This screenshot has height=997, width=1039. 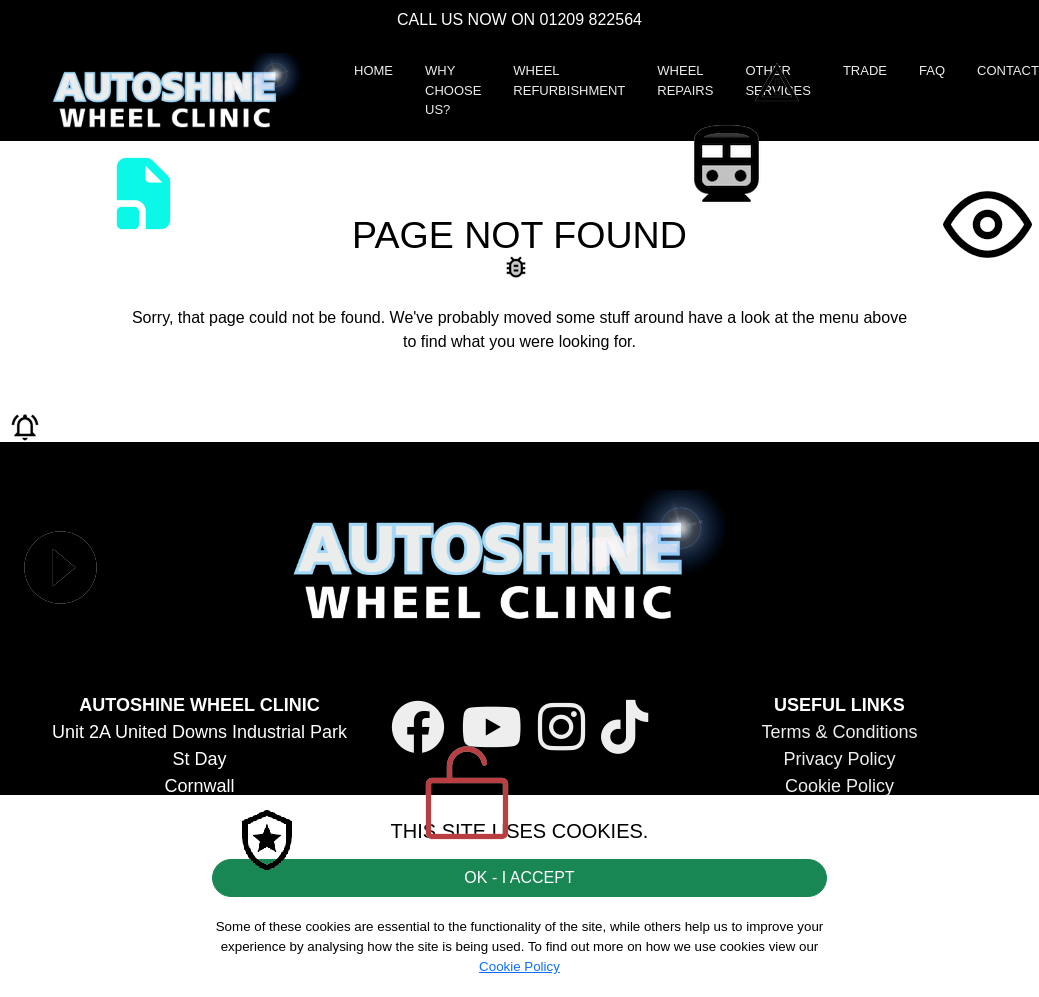 I want to click on indicates a warning or caution state, so click(x=777, y=83).